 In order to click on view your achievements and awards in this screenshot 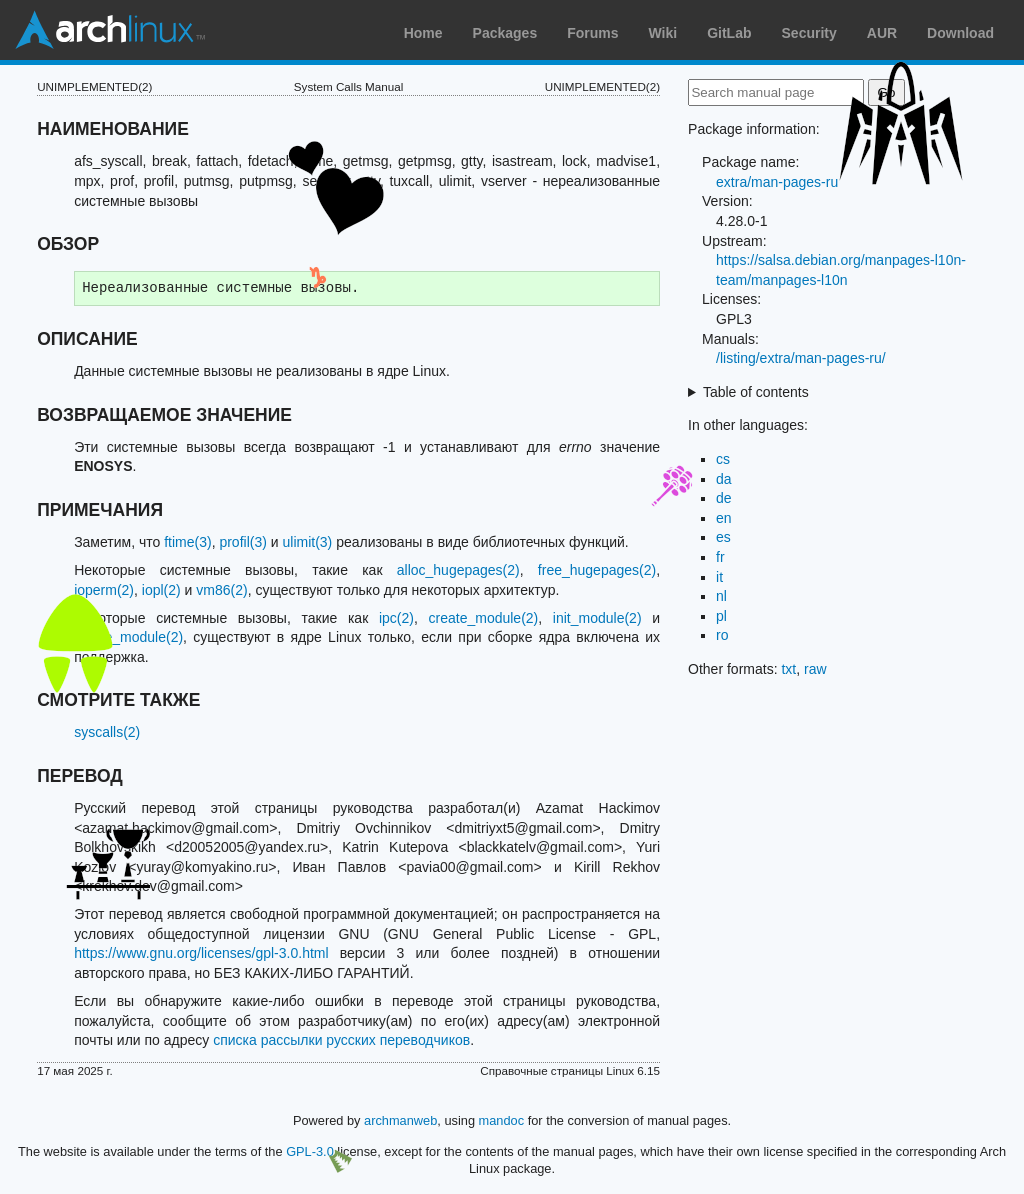, I will do `click(108, 861)`.